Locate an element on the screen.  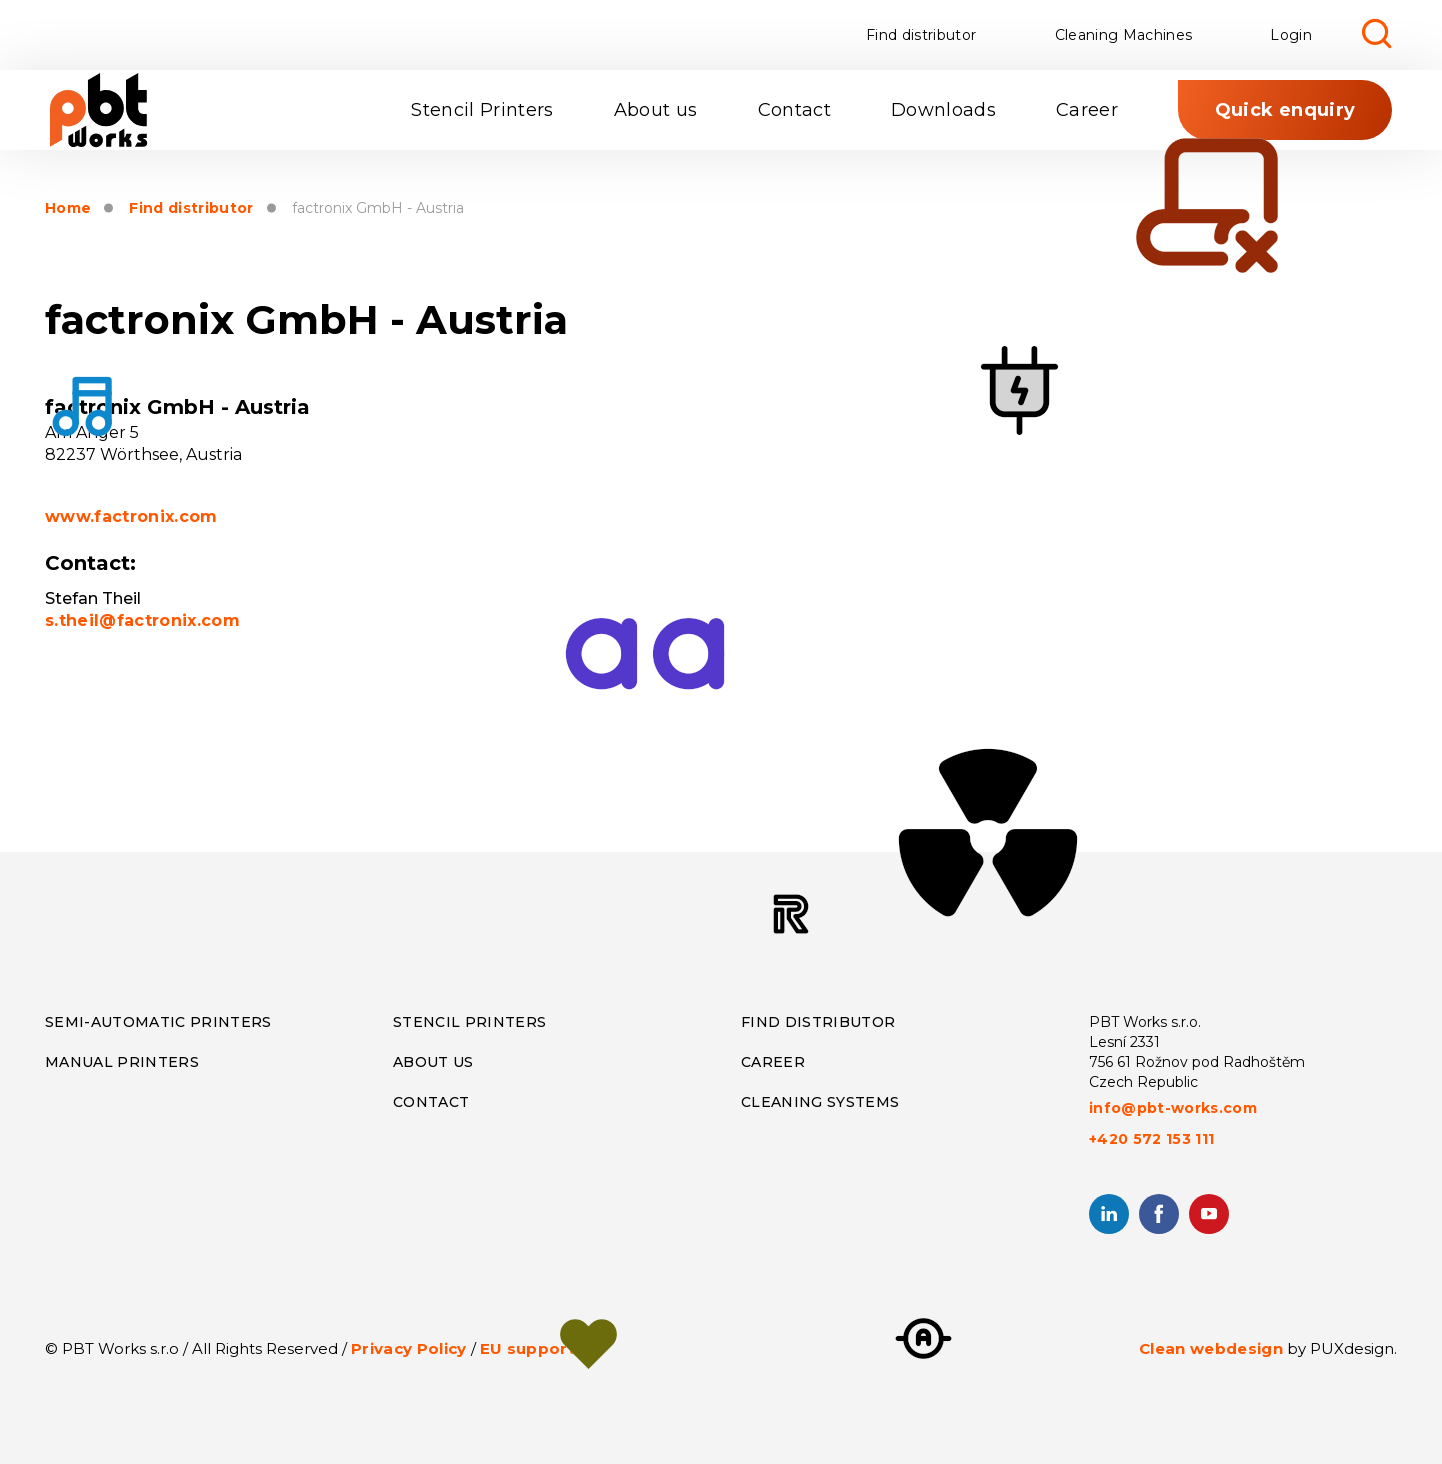
switch text to lowercase is located at coordinates (645, 626).